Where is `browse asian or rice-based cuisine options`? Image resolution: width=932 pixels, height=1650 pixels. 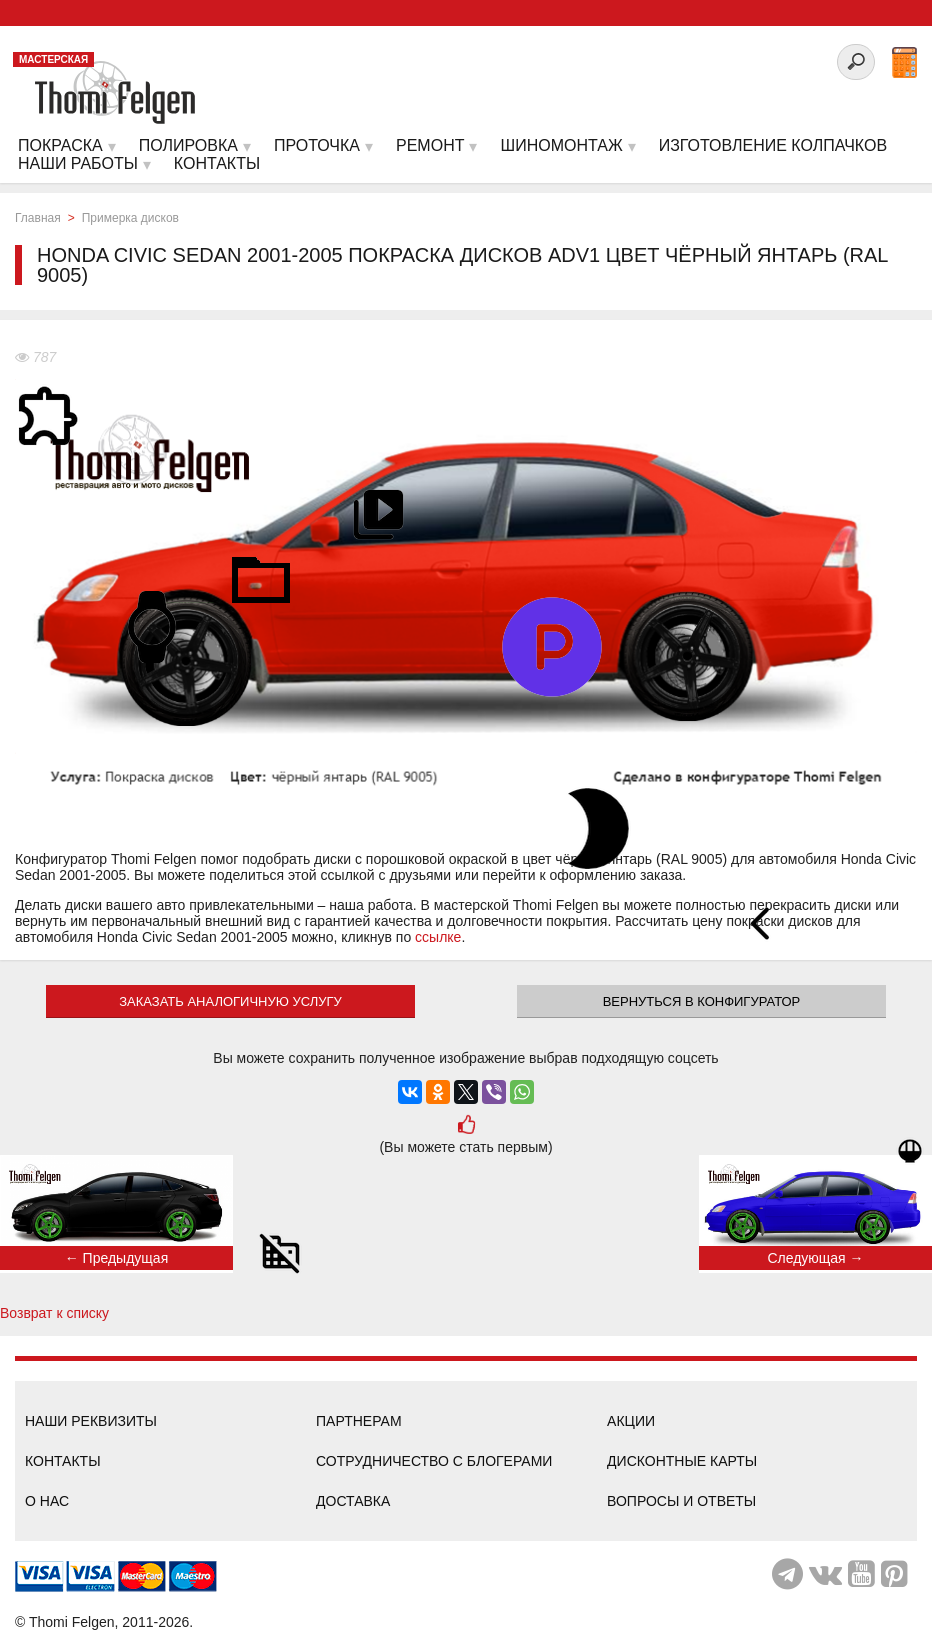
browse asian or rice-based cuisine options is located at coordinates (910, 1151).